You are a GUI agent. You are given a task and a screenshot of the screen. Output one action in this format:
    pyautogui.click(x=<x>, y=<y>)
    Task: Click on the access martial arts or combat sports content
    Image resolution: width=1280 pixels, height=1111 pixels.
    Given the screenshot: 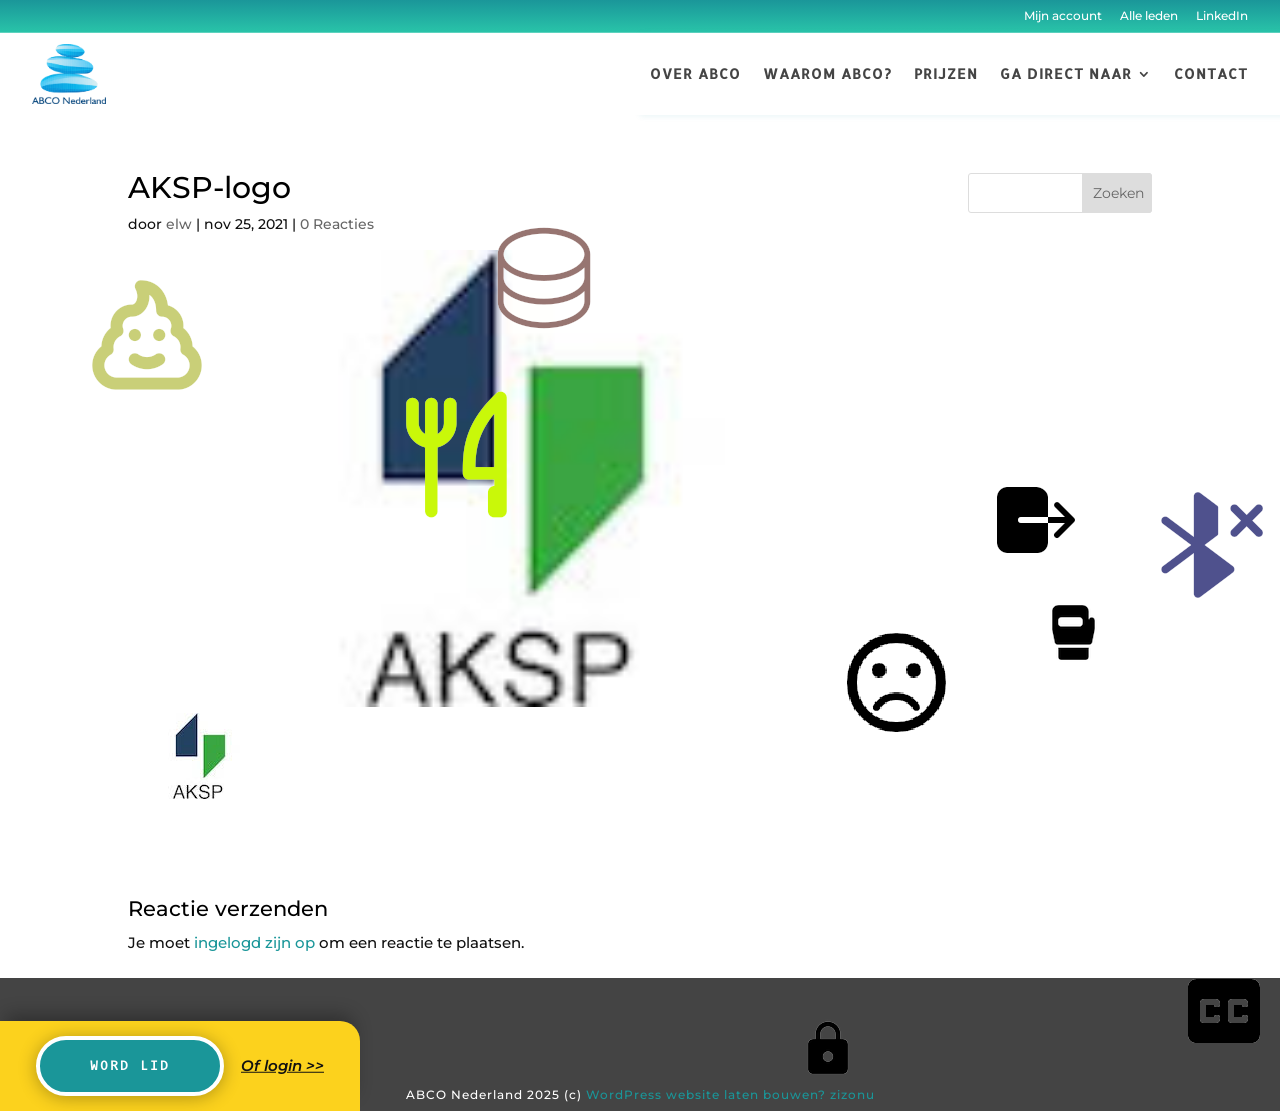 What is the action you would take?
    pyautogui.click(x=1073, y=632)
    